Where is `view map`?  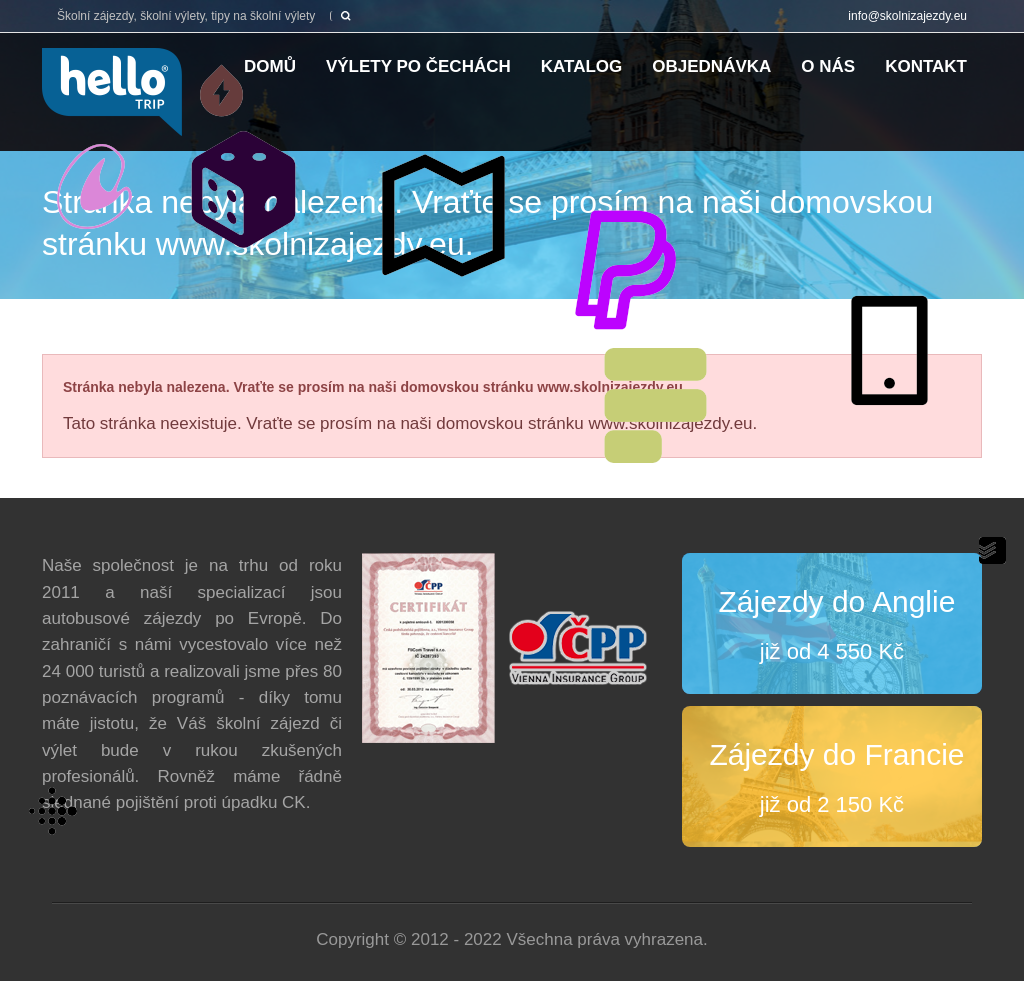 view map is located at coordinates (443, 215).